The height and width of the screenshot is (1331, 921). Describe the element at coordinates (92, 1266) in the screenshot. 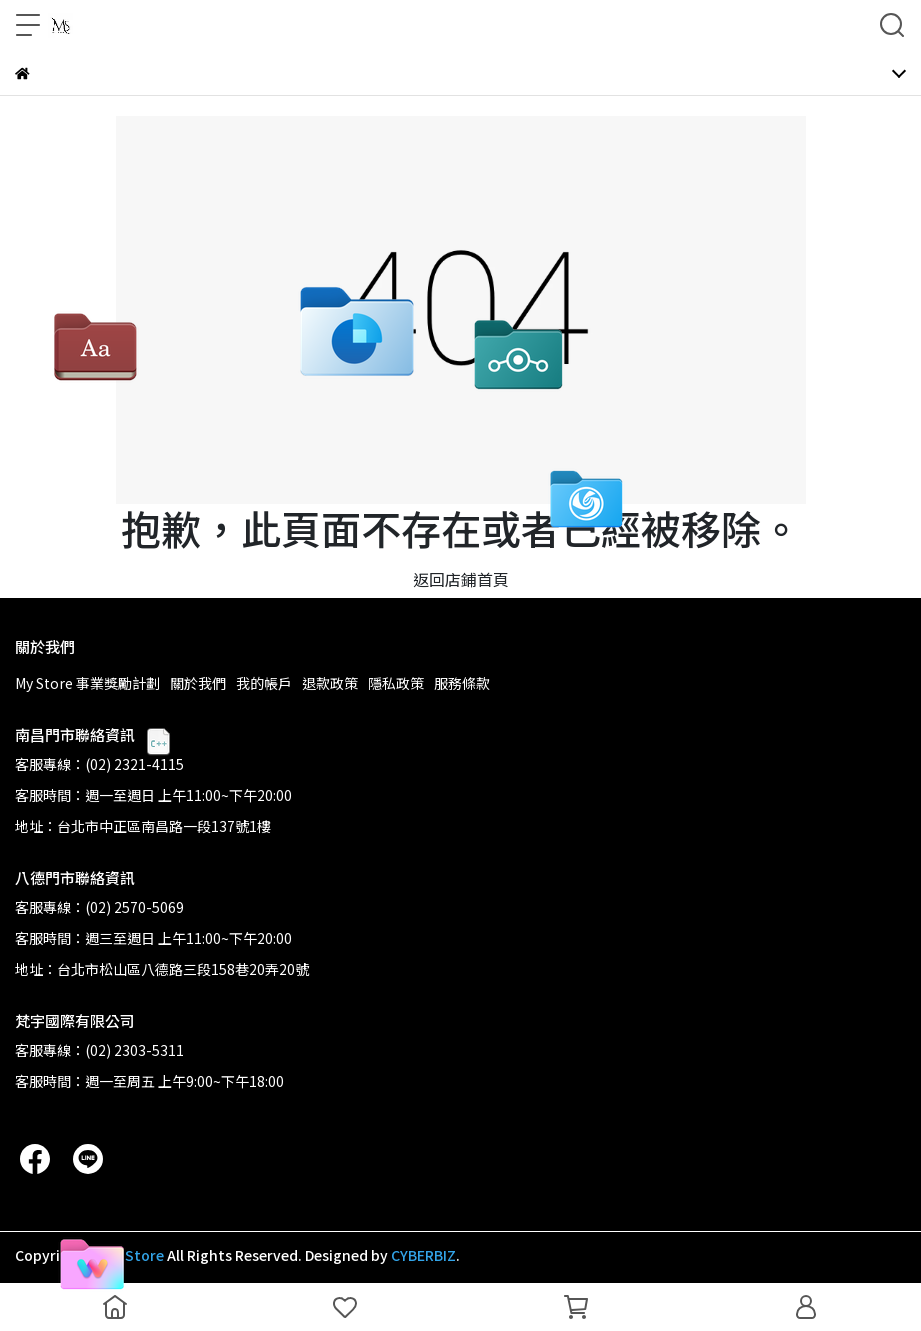

I see `open wondershare creative center folder` at that location.